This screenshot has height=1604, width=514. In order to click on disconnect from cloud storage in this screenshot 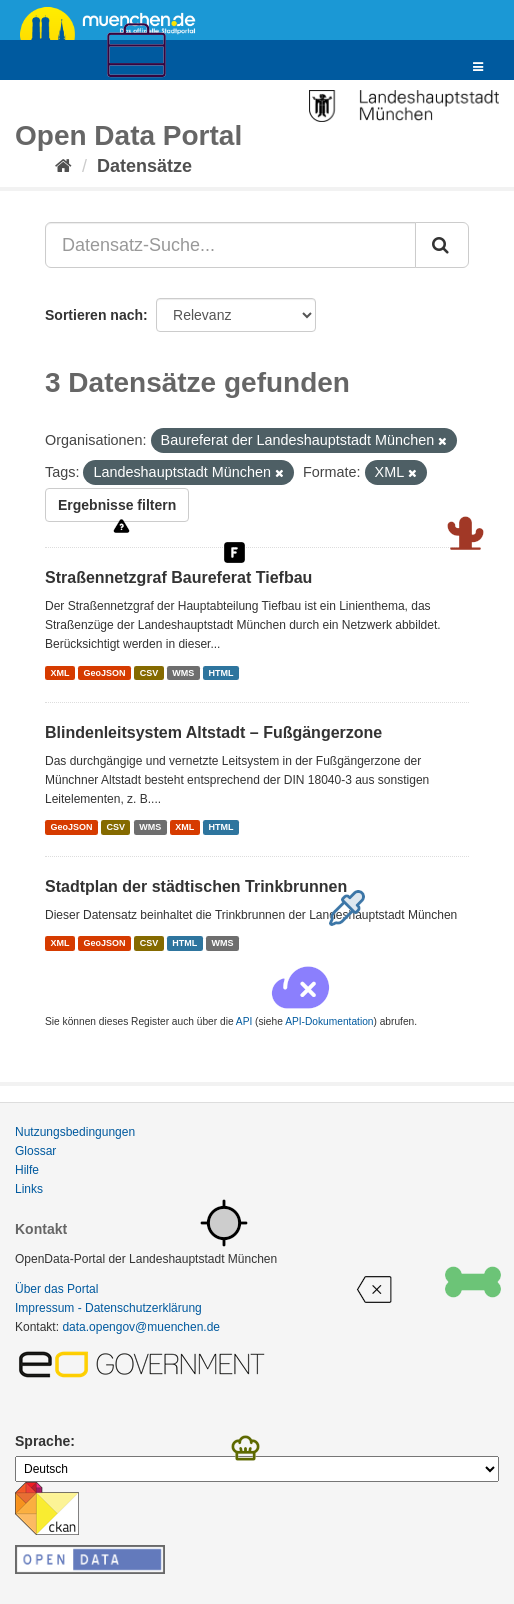, I will do `click(300, 987)`.